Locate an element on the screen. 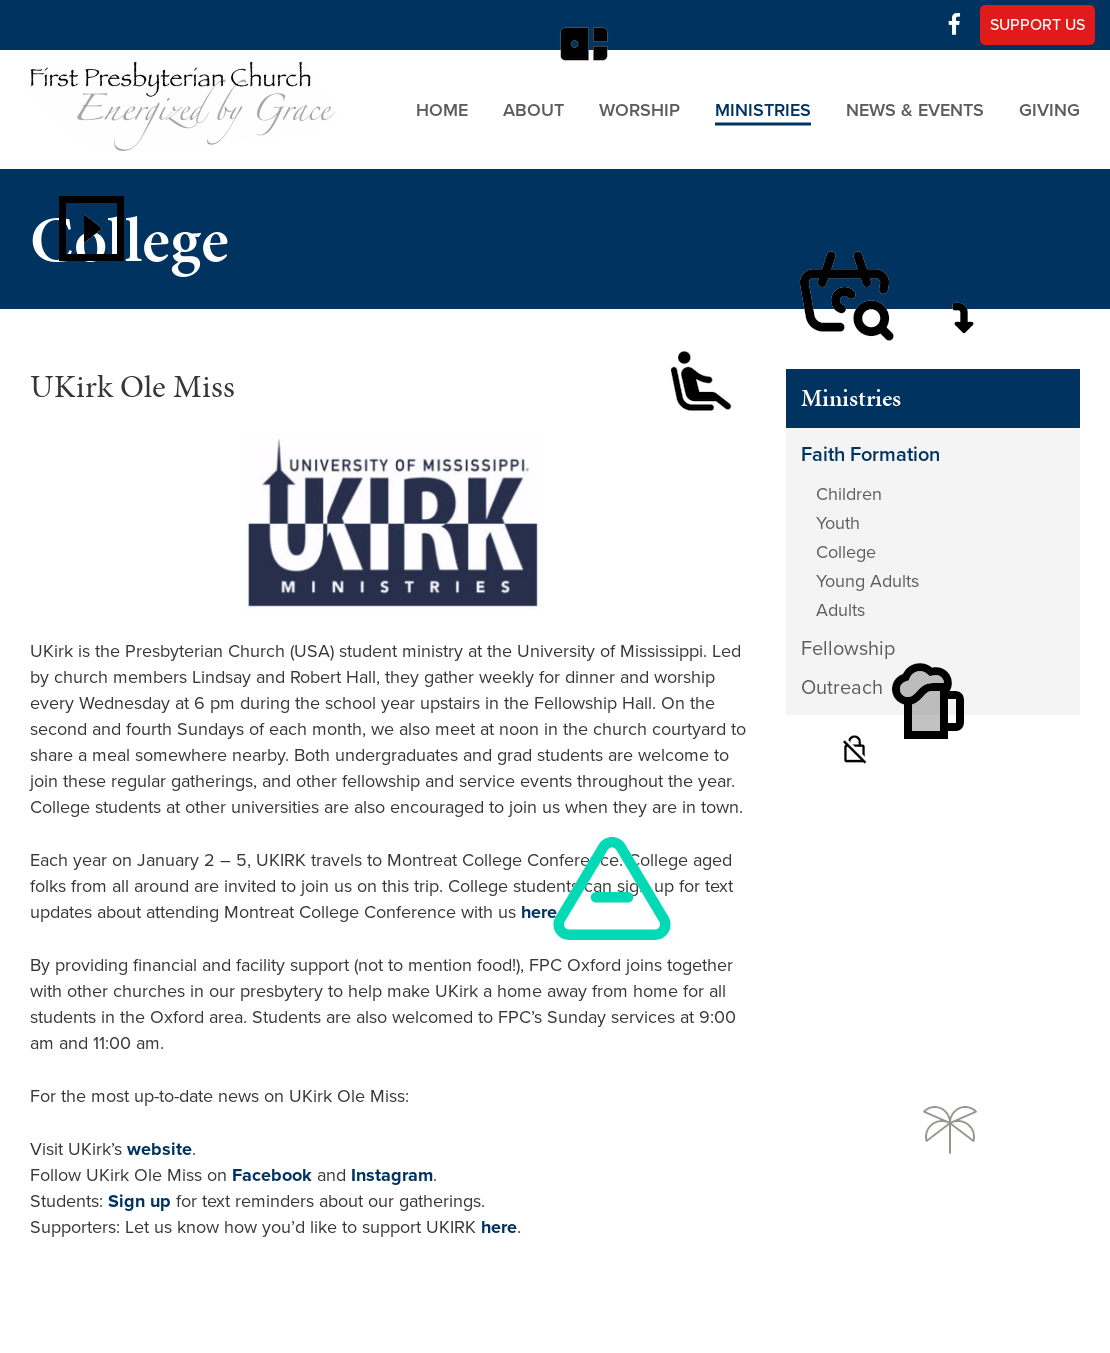  start a slideshow presentation is located at coordinates (91, 228).